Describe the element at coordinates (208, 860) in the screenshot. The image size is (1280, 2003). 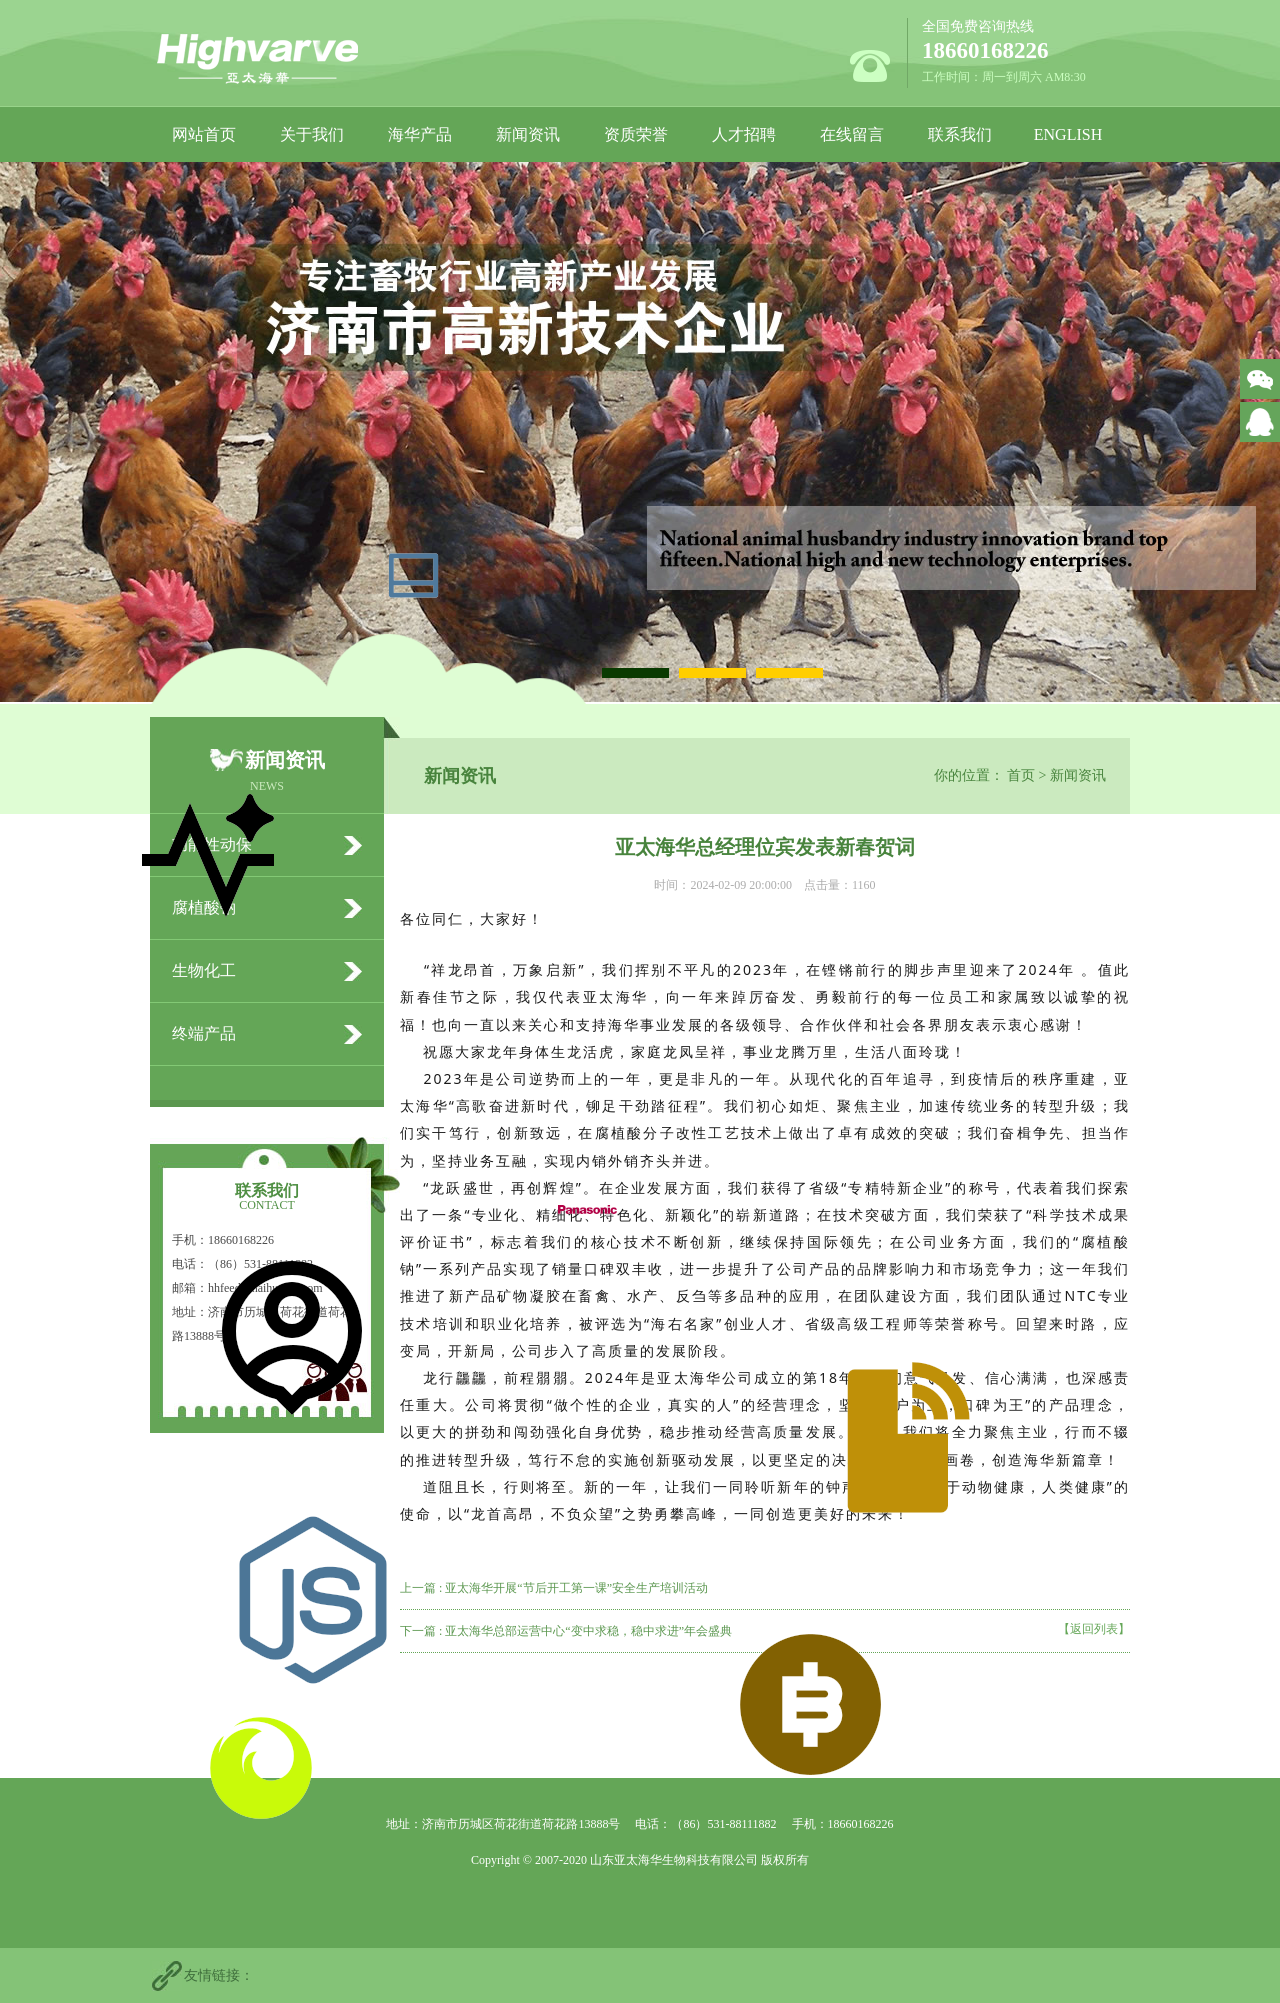
I see `access AI-powered health monitoring` at that location.